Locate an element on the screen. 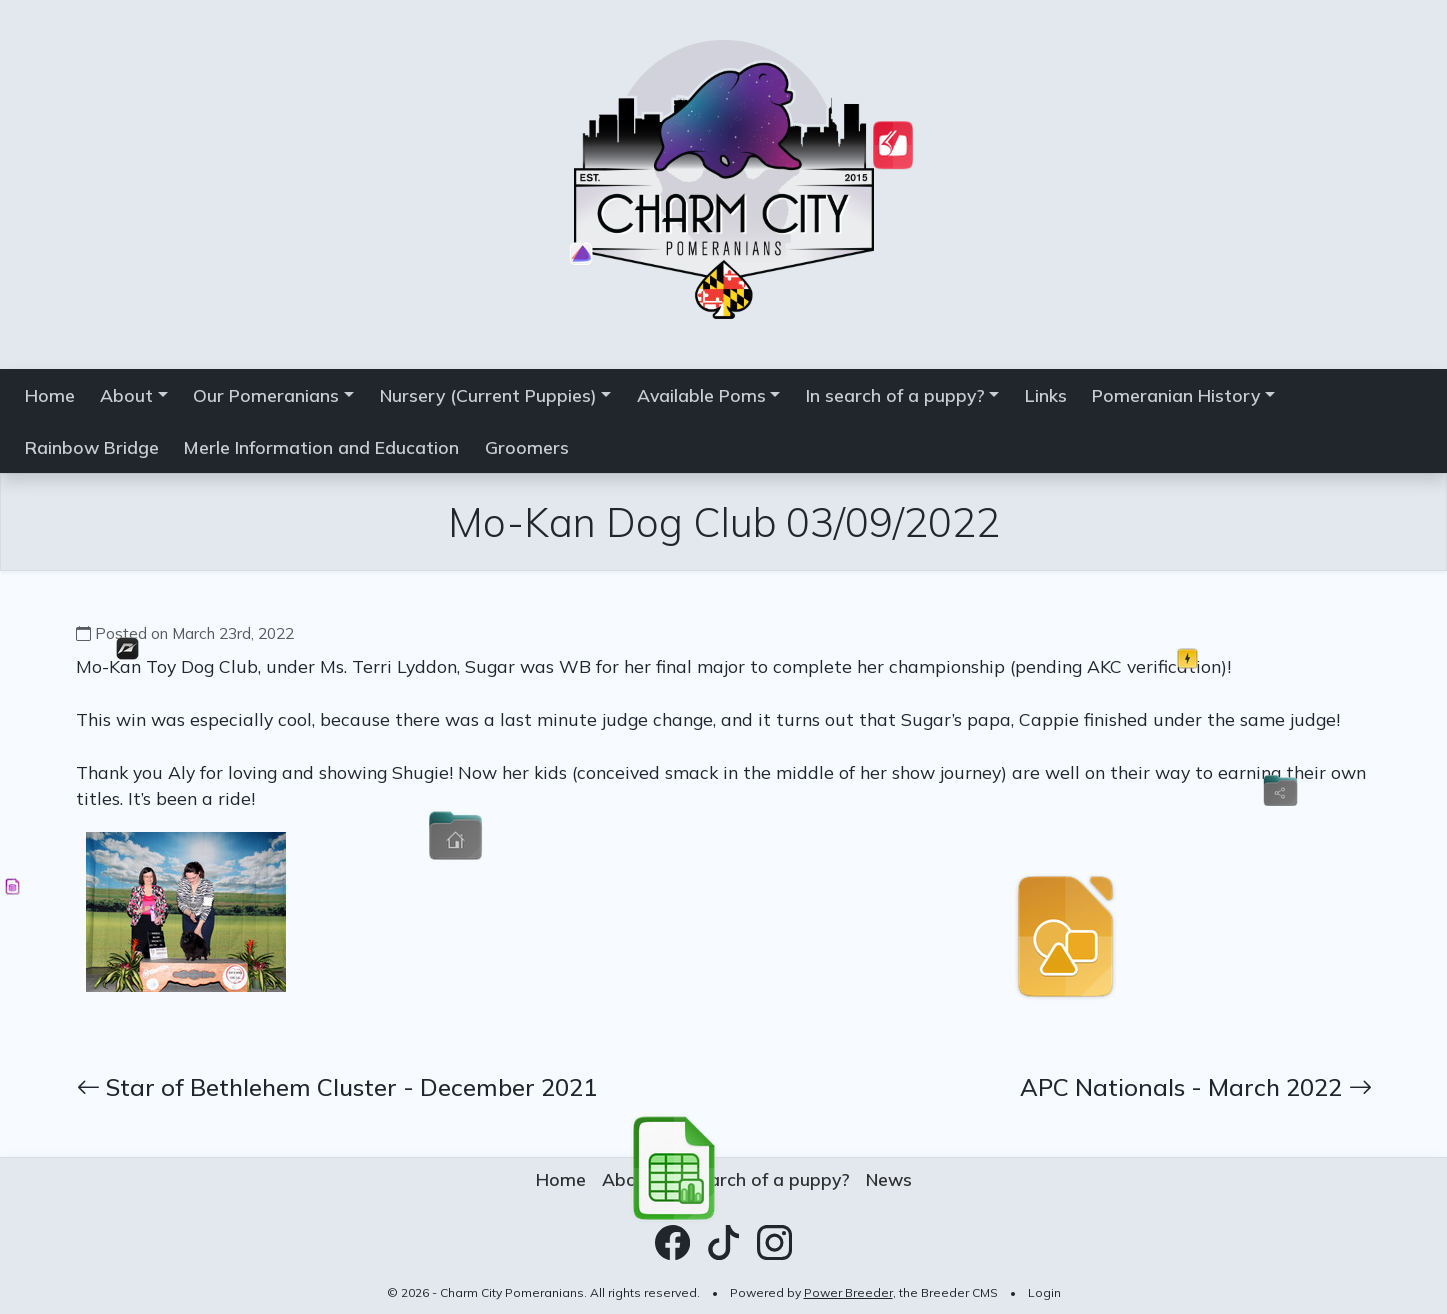  open libreoffice draw application is located at coordinates (1065, 936).